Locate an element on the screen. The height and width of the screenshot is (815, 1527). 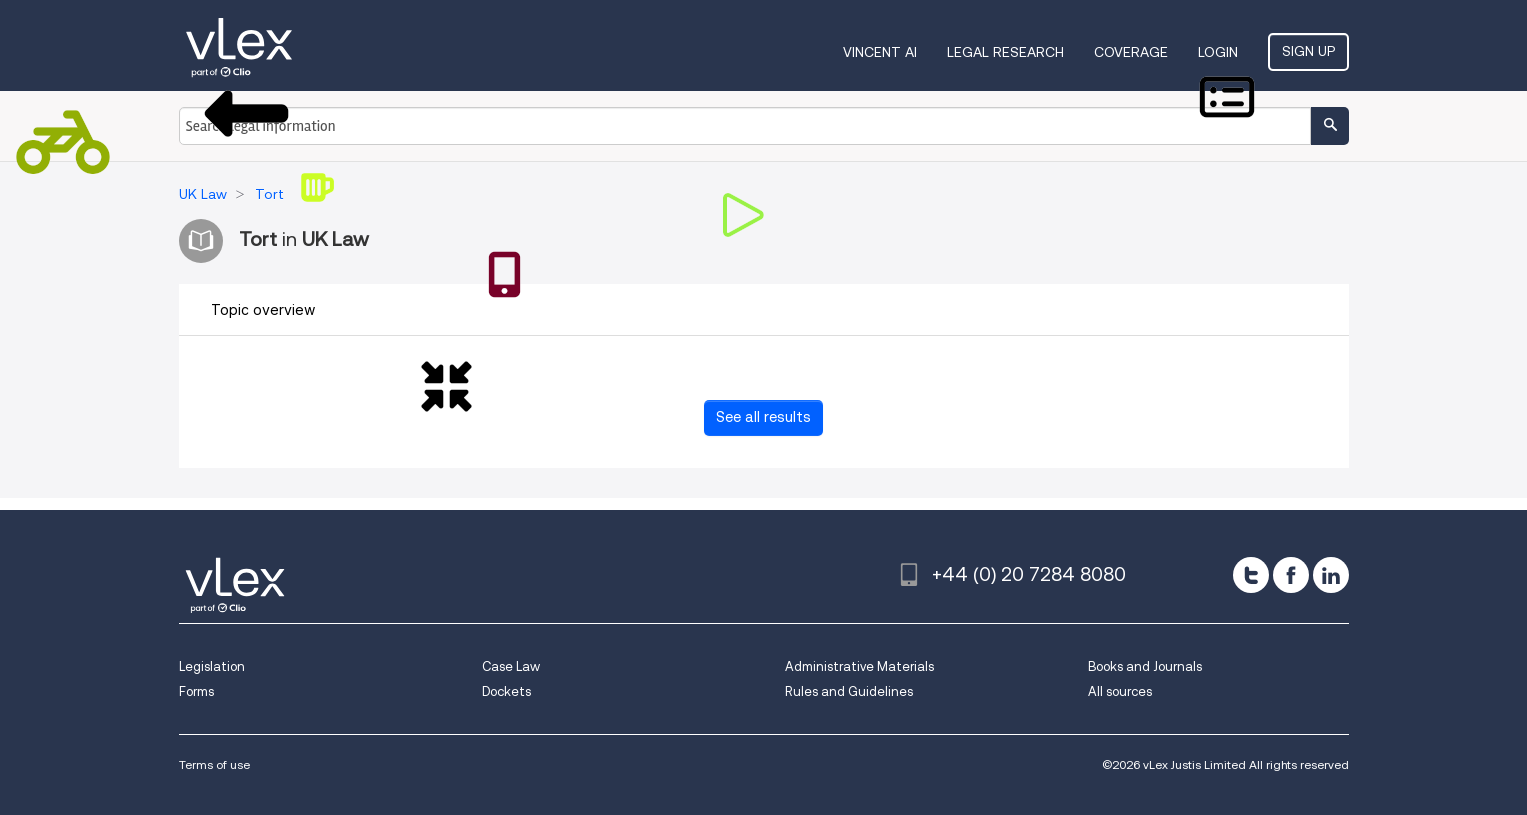
go back to the previous screen is located at coordinates (246, 113).